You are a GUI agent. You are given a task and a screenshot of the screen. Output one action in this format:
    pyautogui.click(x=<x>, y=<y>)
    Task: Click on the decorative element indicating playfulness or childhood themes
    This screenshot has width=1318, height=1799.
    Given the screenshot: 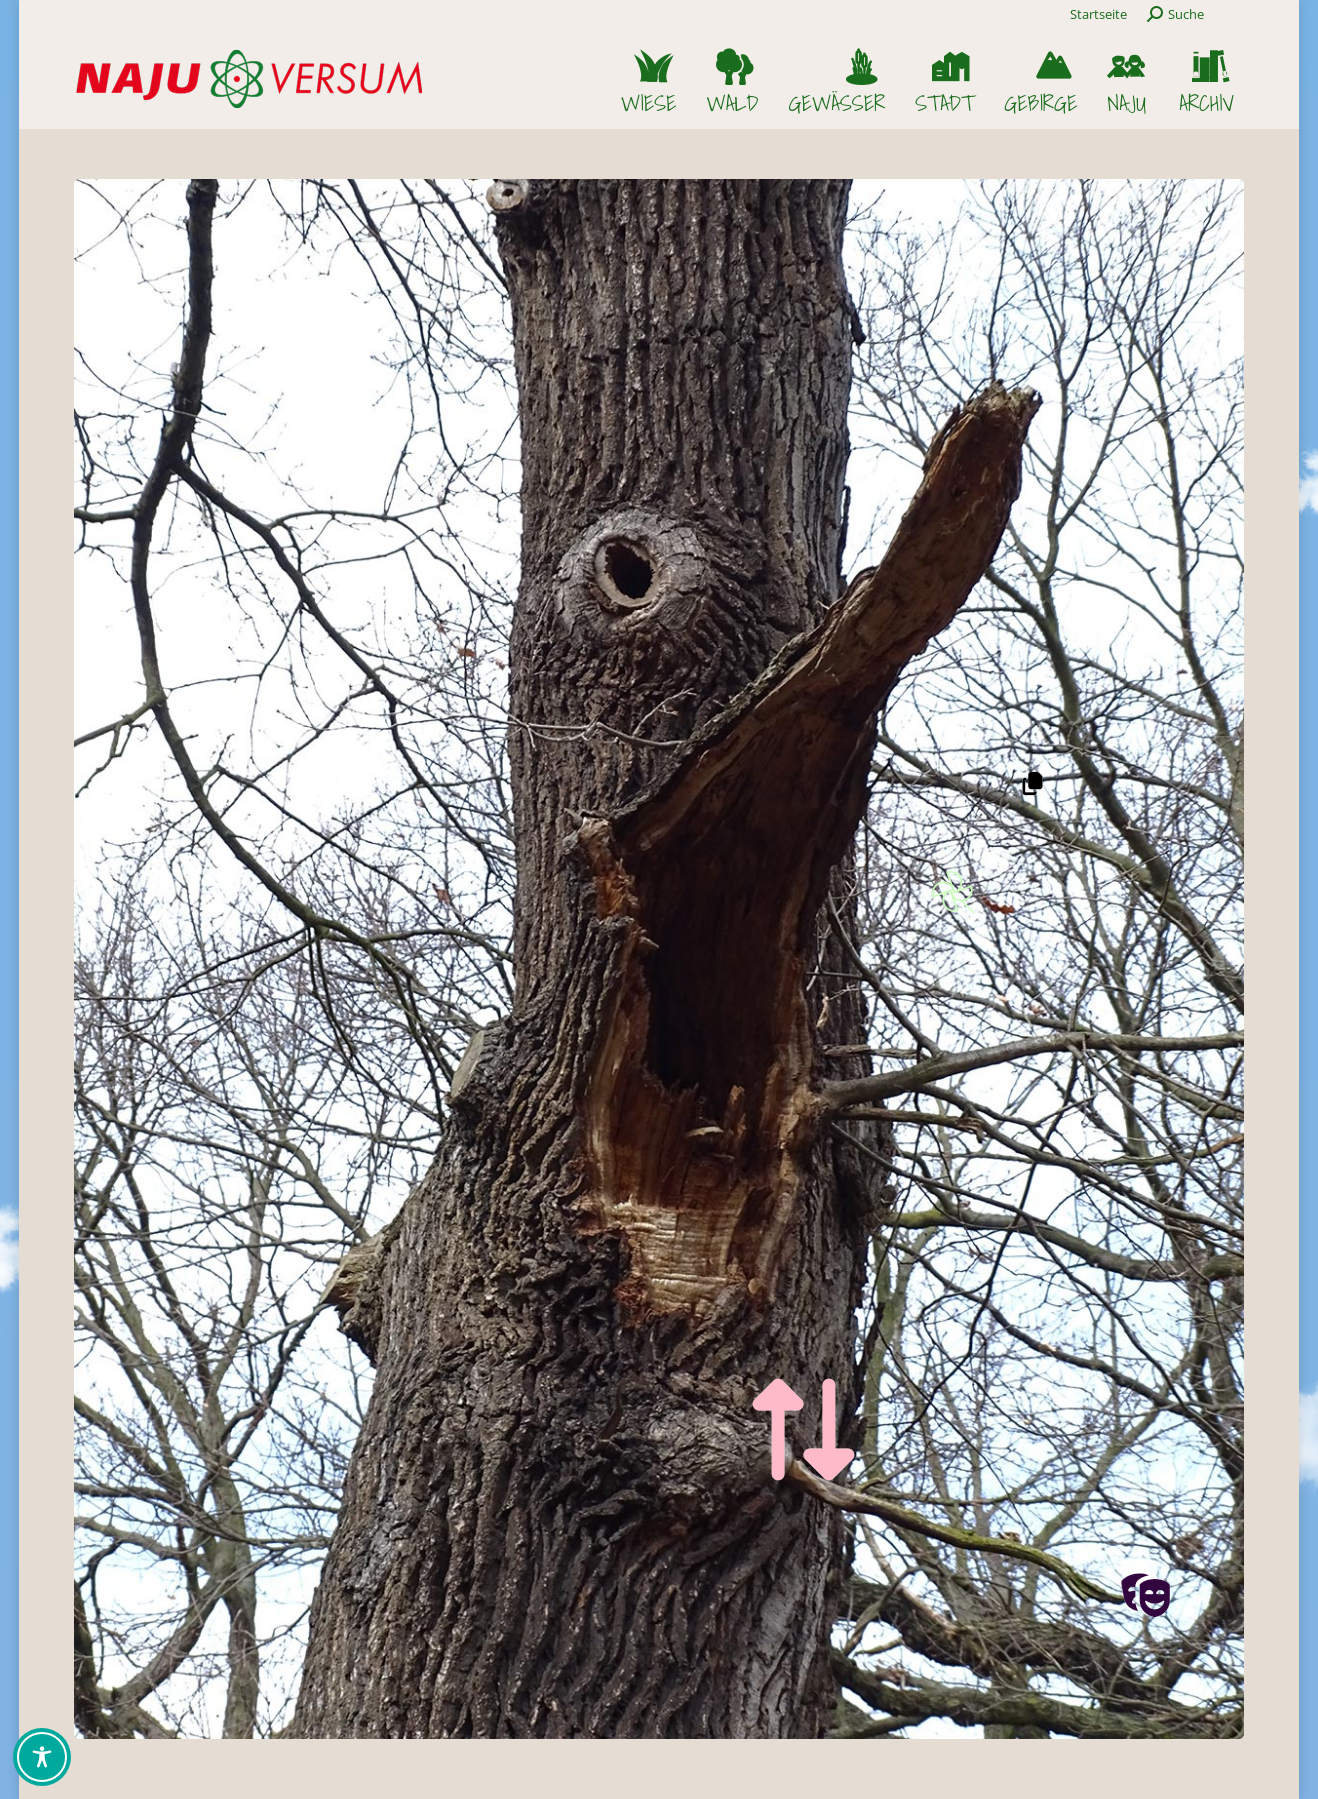 What is the action you would take?
    pyautogui.click(x=954, y=893)
    